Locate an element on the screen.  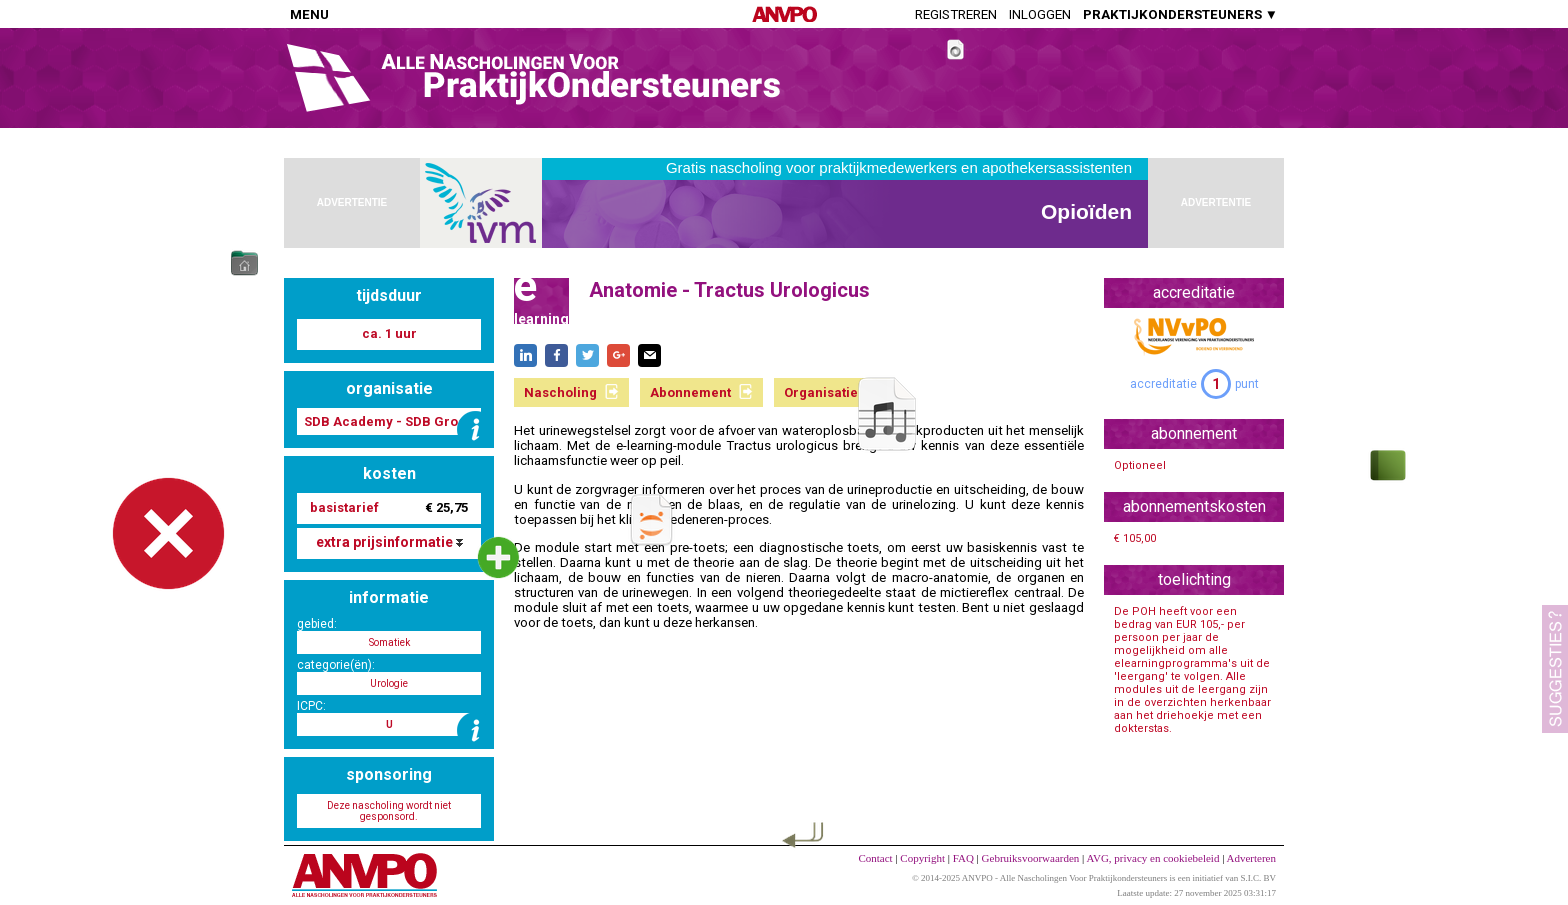
add a new item to the list is located at coordinates (498, 557).